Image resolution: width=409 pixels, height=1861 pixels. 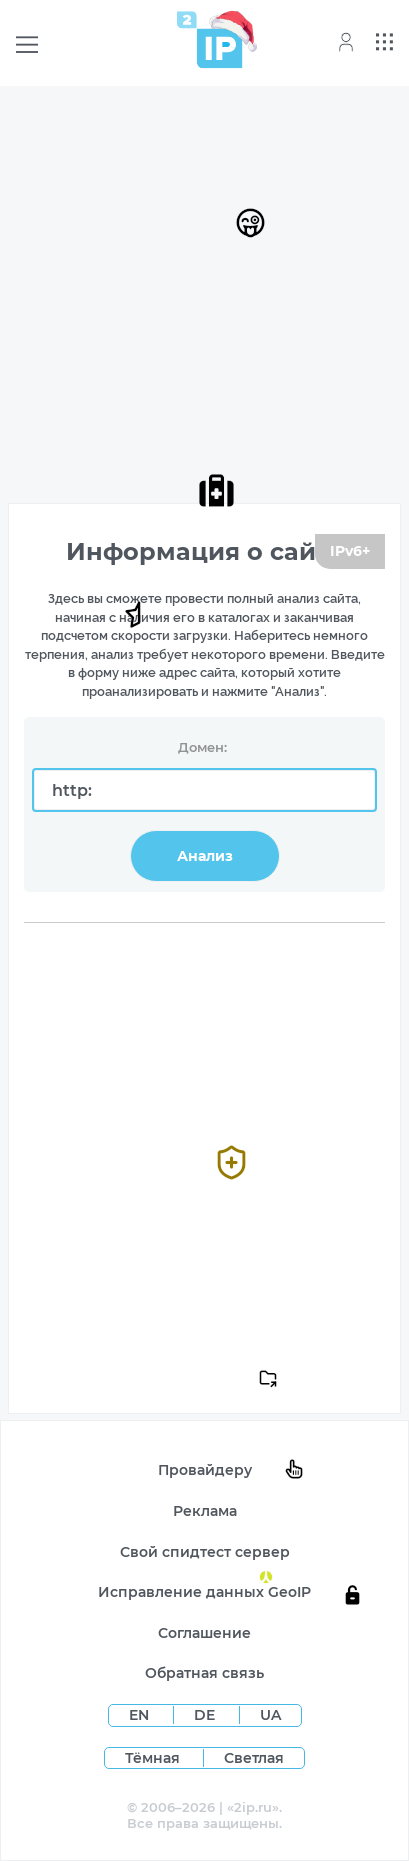 I want to click on add a new security feature or protection, so click(x=231, y=1162).